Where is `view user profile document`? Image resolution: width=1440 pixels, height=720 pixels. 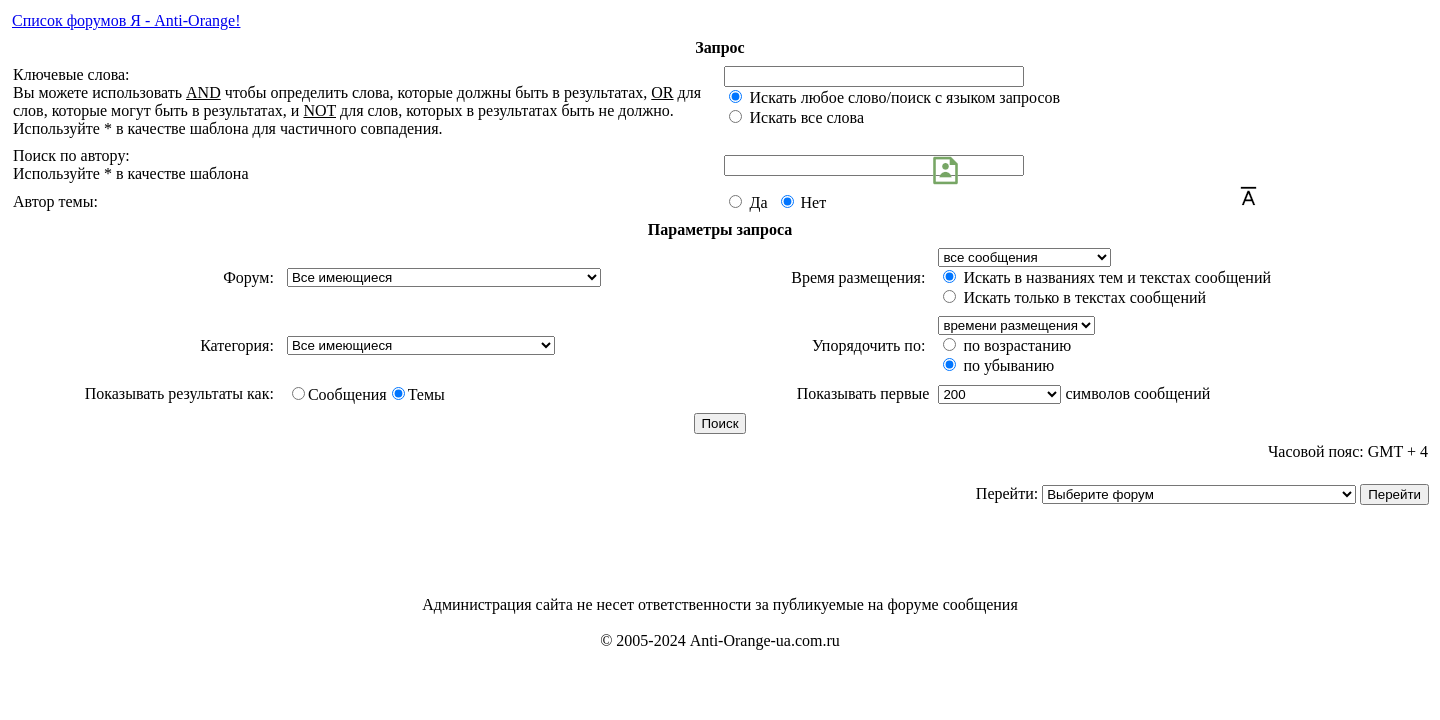 view user profile document is located at coordinates (945, 170).